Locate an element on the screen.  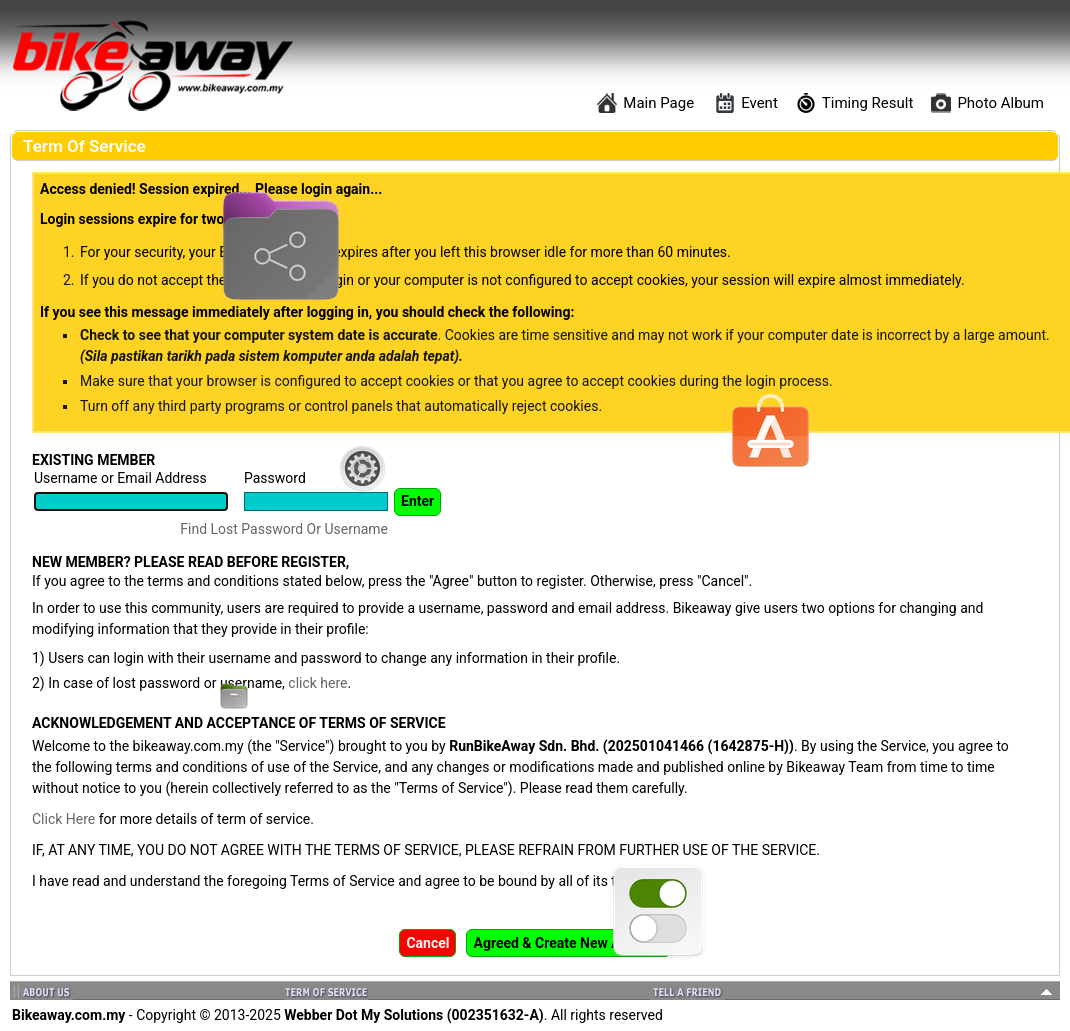
open the software center to browse and install apps is located at coordinates (770, 436).